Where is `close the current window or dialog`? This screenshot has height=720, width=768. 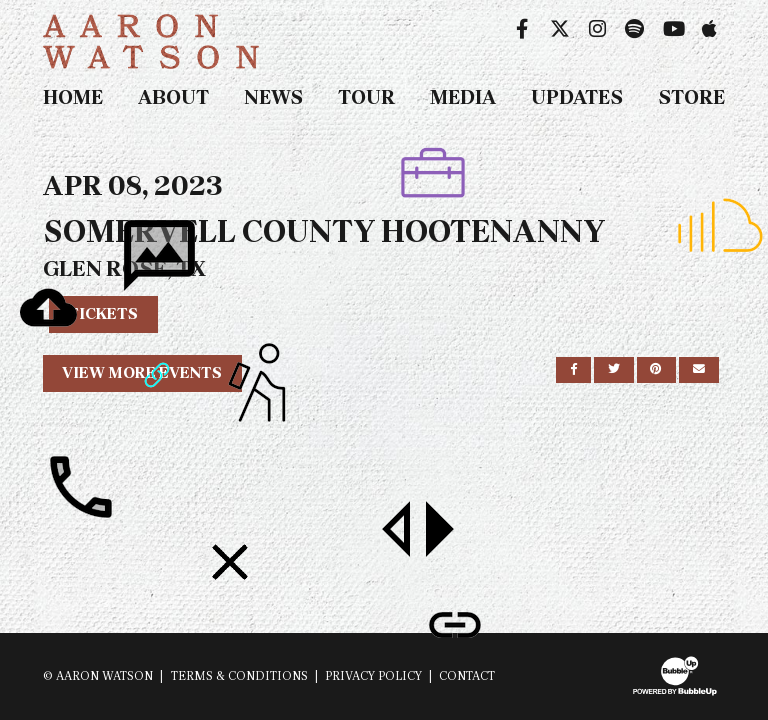 close the current window or dialog is located at coordinates (230, 562).